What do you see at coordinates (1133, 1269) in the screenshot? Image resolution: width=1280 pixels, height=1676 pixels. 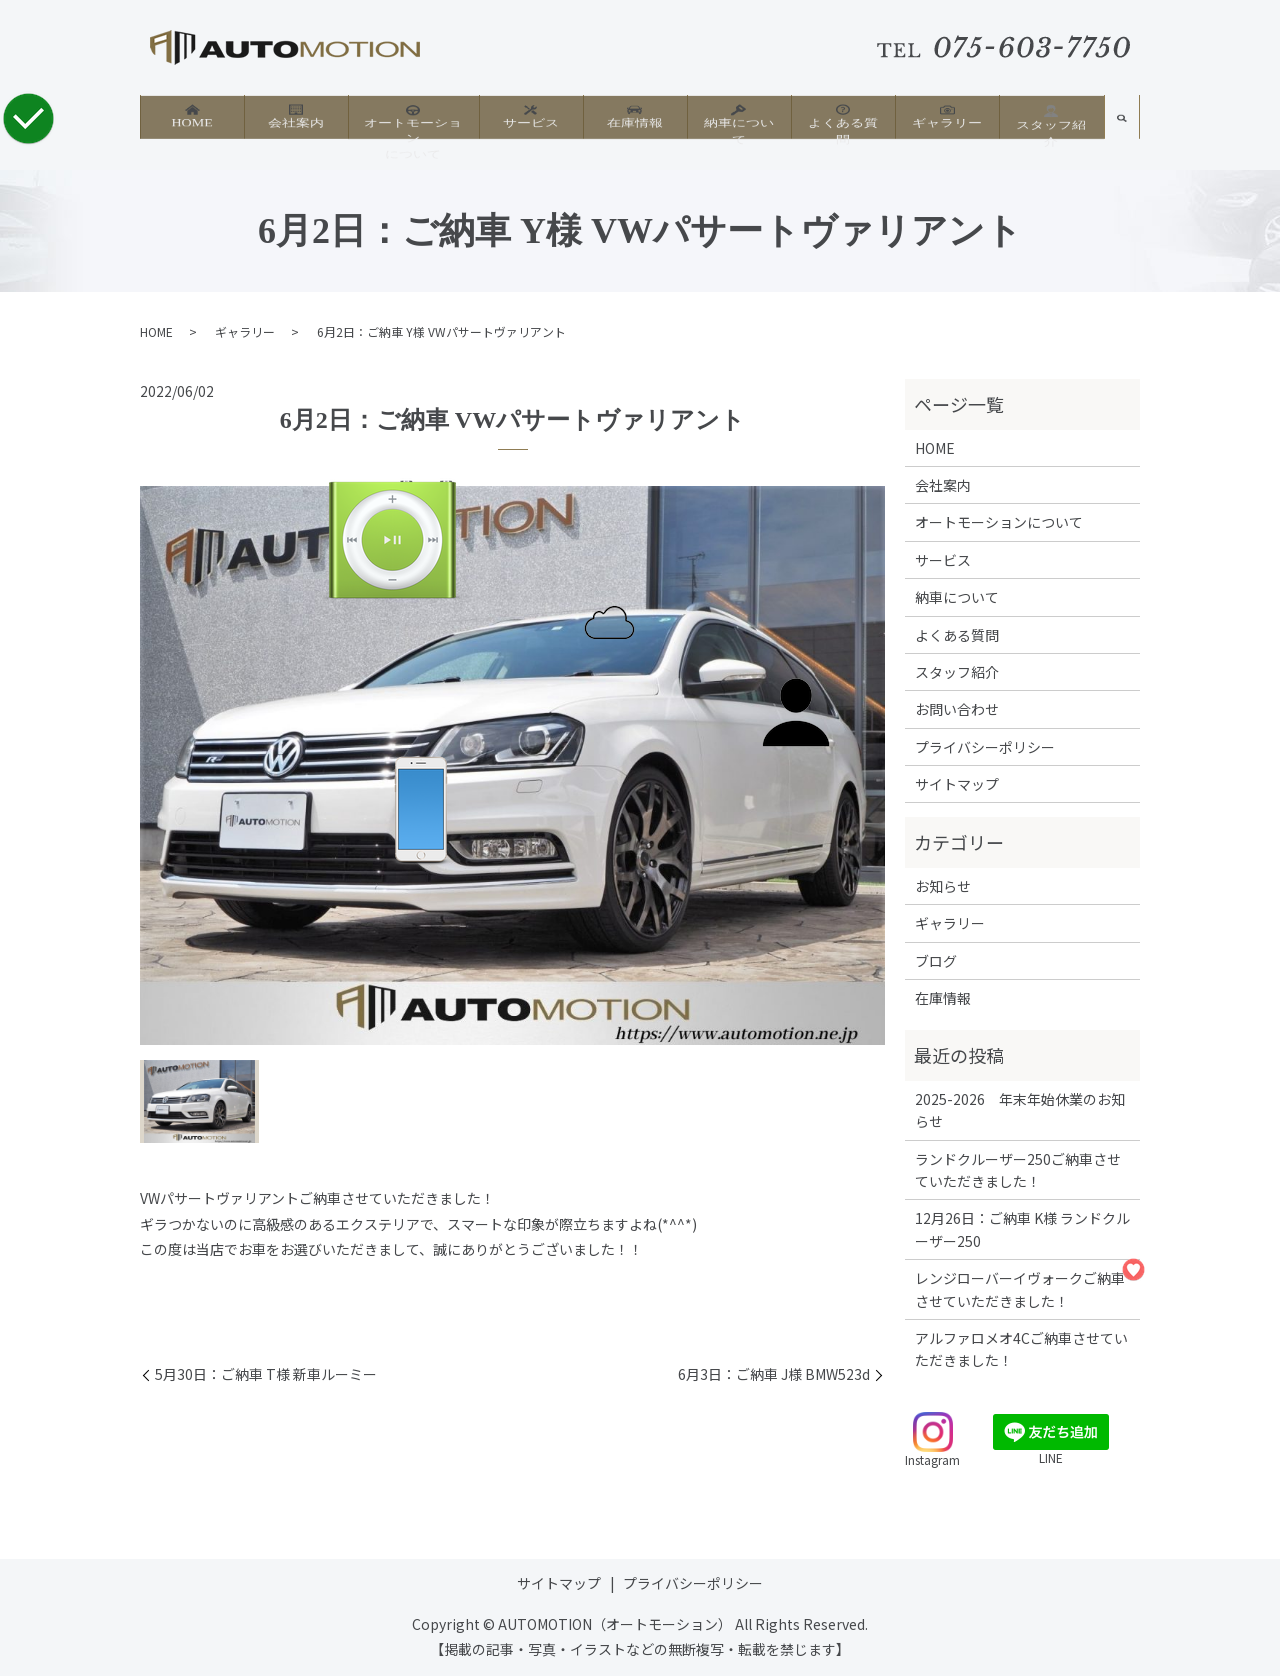 I see `mark item as favorite` at bounding box center [1133, 1269].